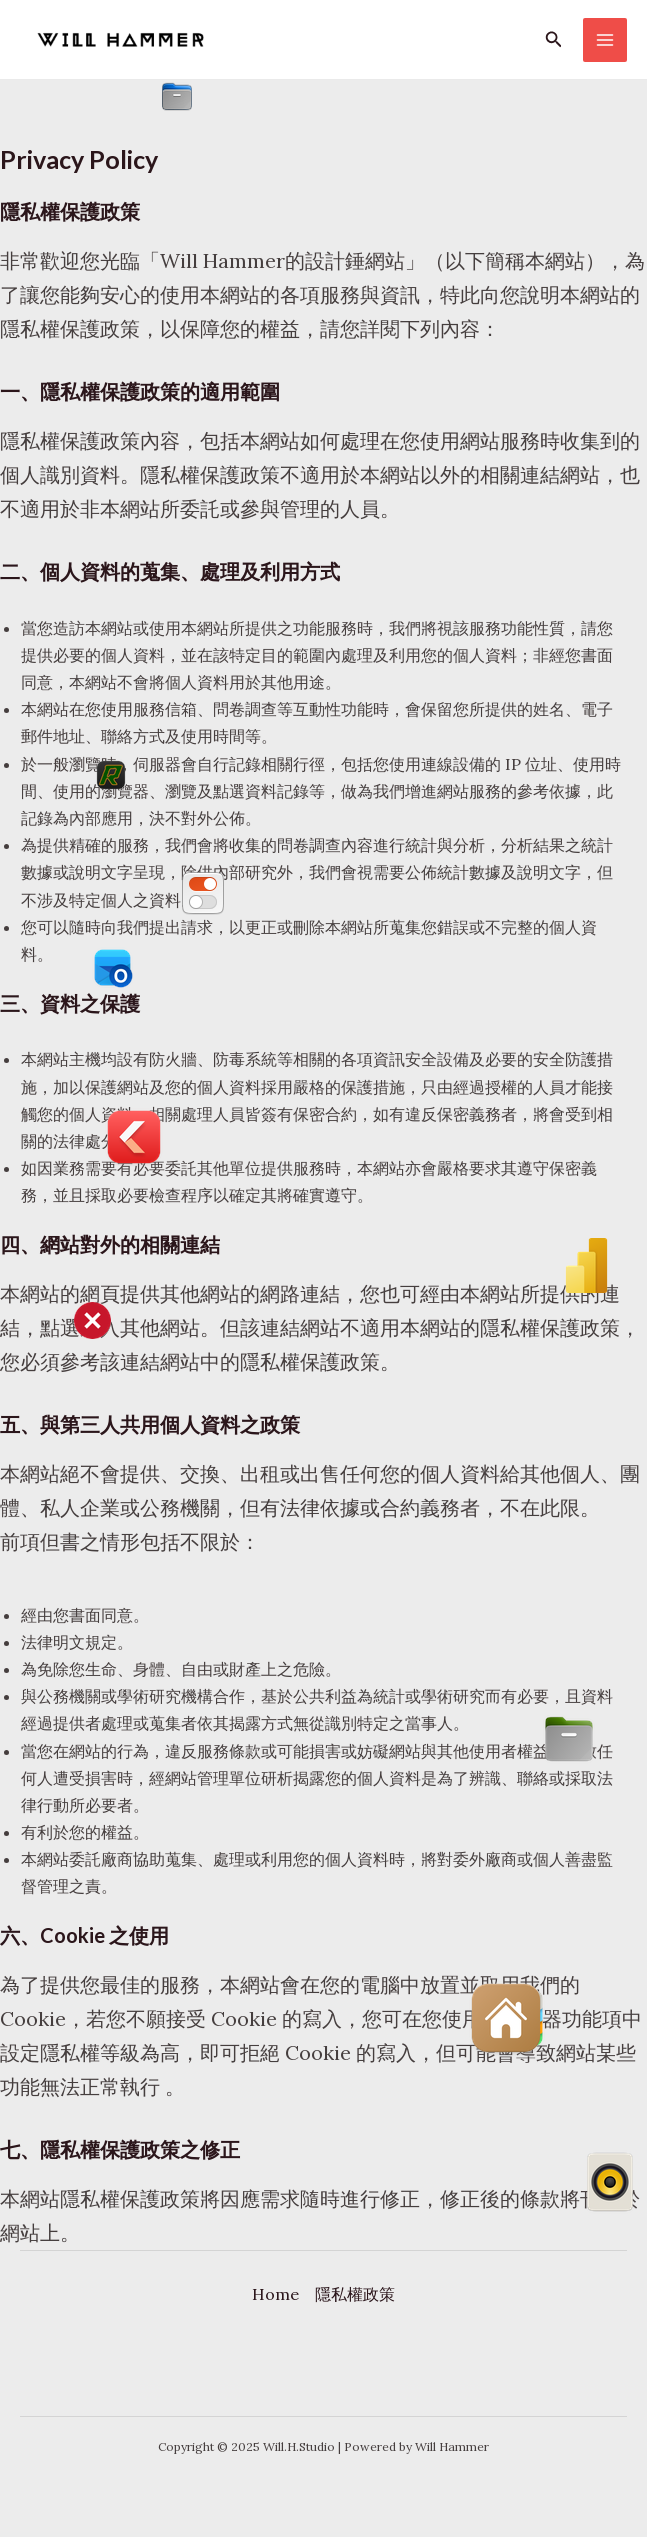 The height and width of the screenshot is (2537, 647). Describe the element at coordinates (586, 1265) in the screenshot. I see `open Microsoft Power BI app` at that location.